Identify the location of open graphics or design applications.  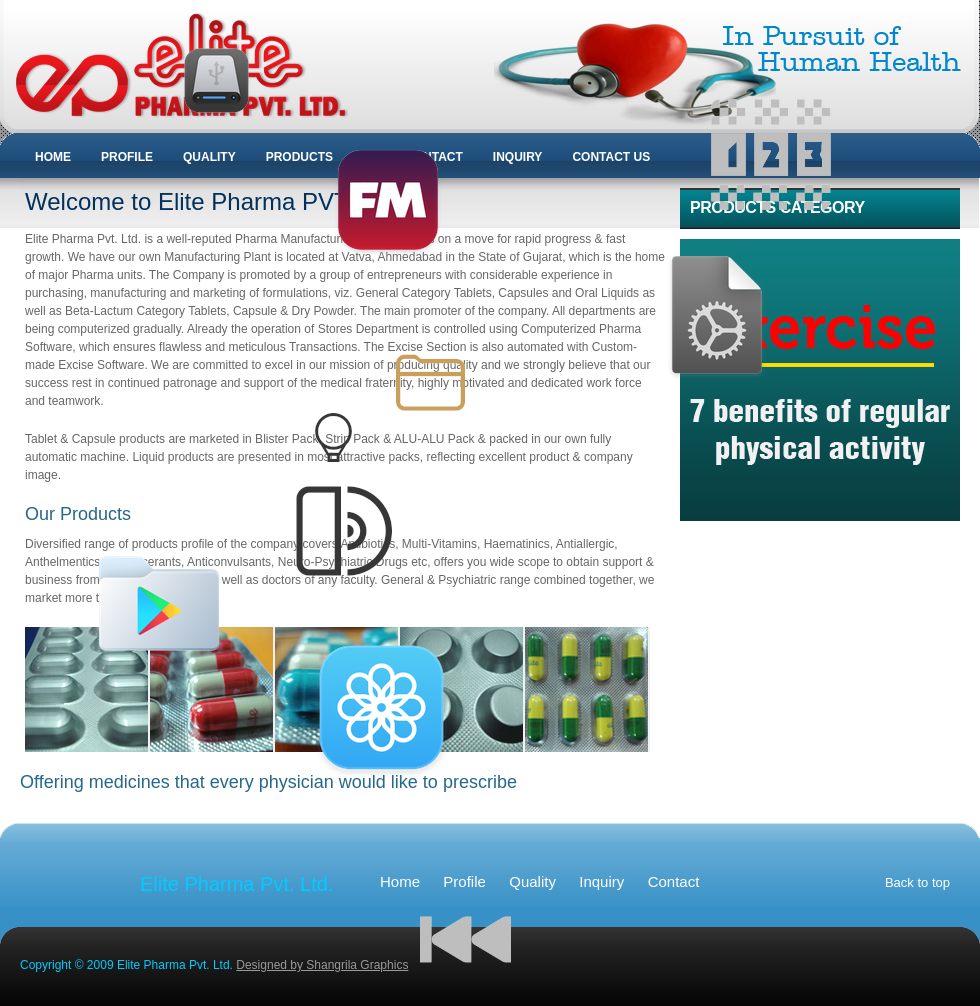
(381, 707).